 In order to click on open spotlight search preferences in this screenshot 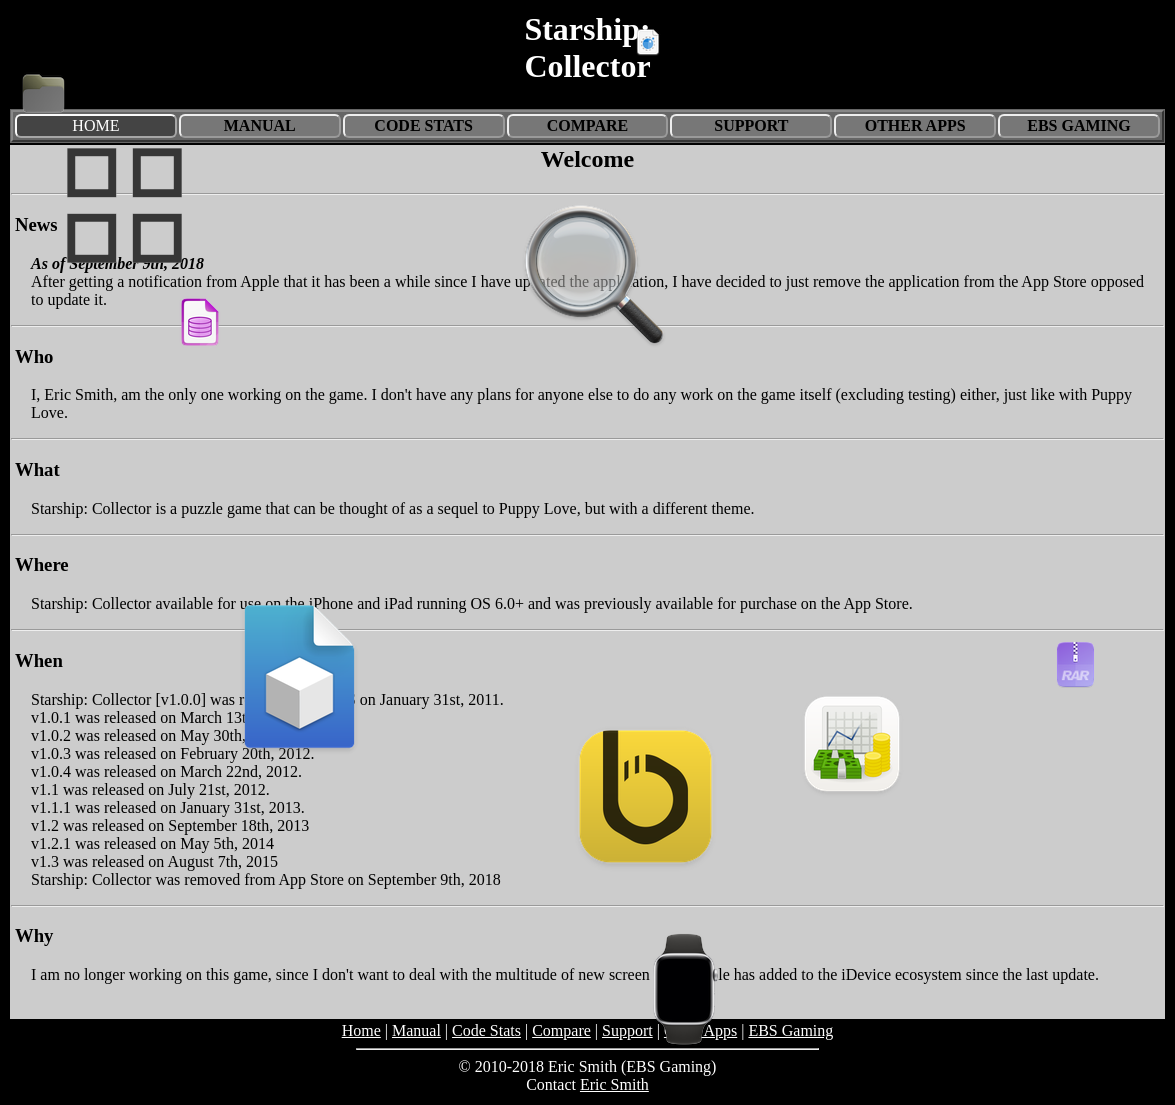, I will do `click(594, 275)`.